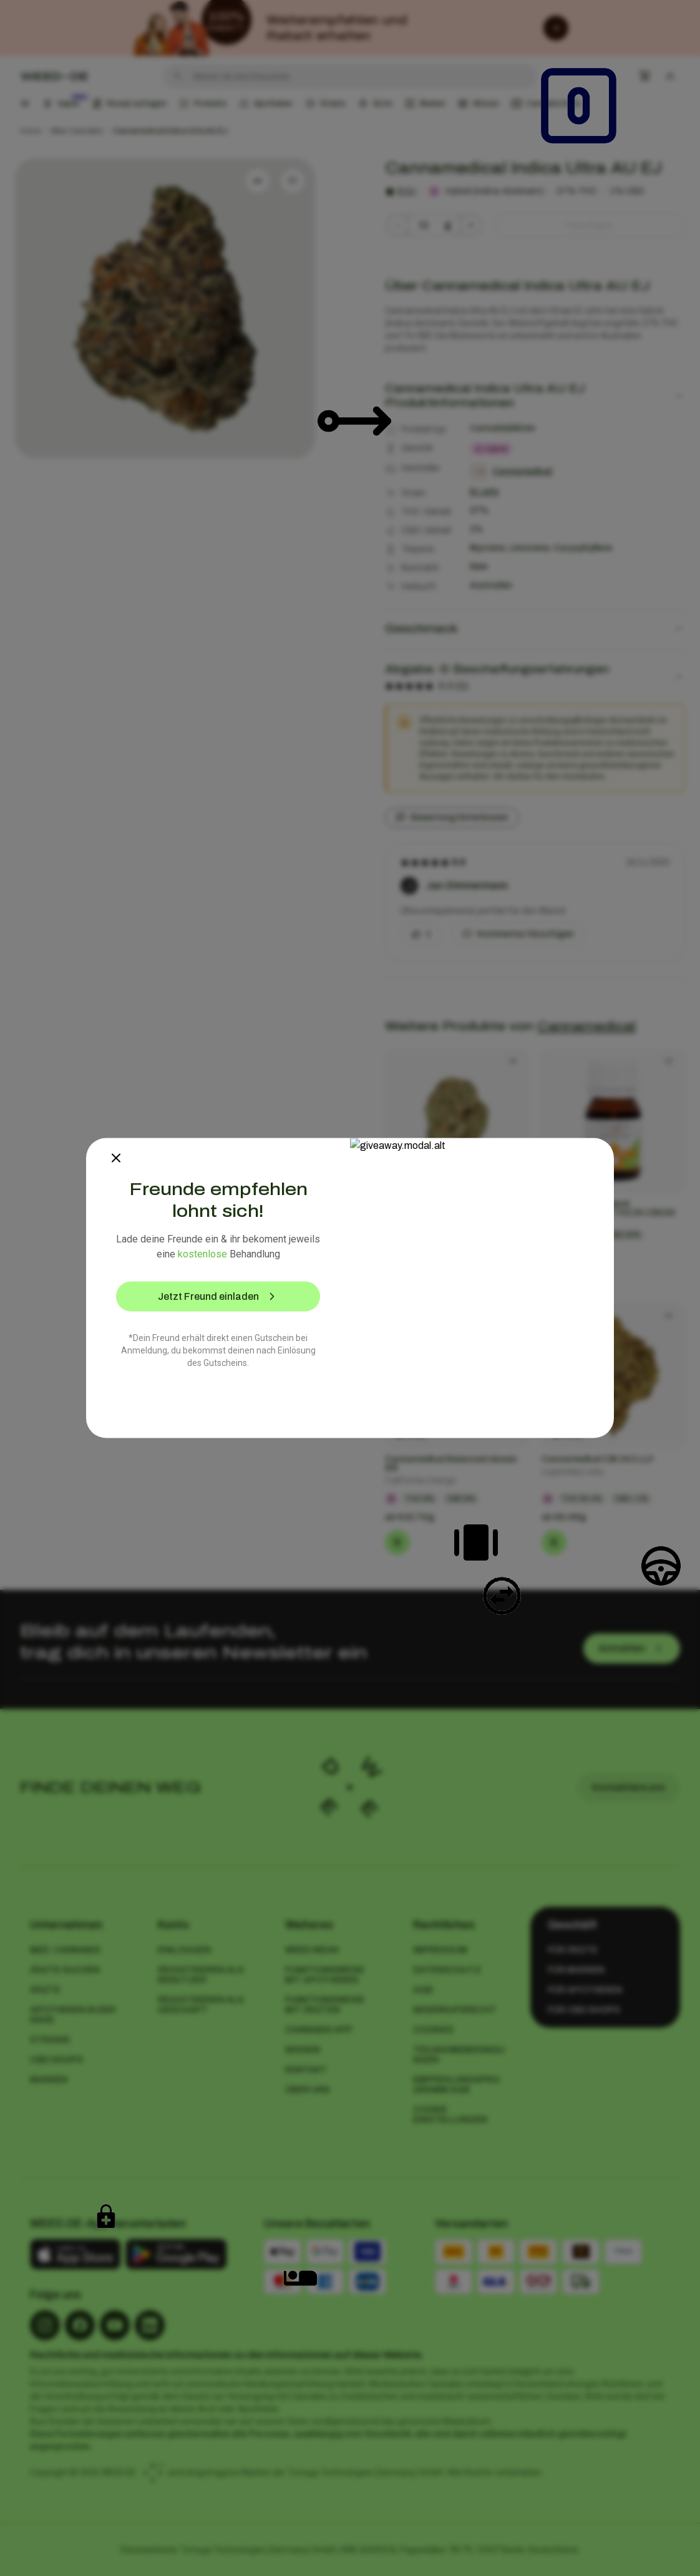 This screenshot has height=2576, width=700. What do you see at coordinates (661, 1566) in the screenshot?
I see `access driving or navigation mode` at bounding box center [661, 1566].